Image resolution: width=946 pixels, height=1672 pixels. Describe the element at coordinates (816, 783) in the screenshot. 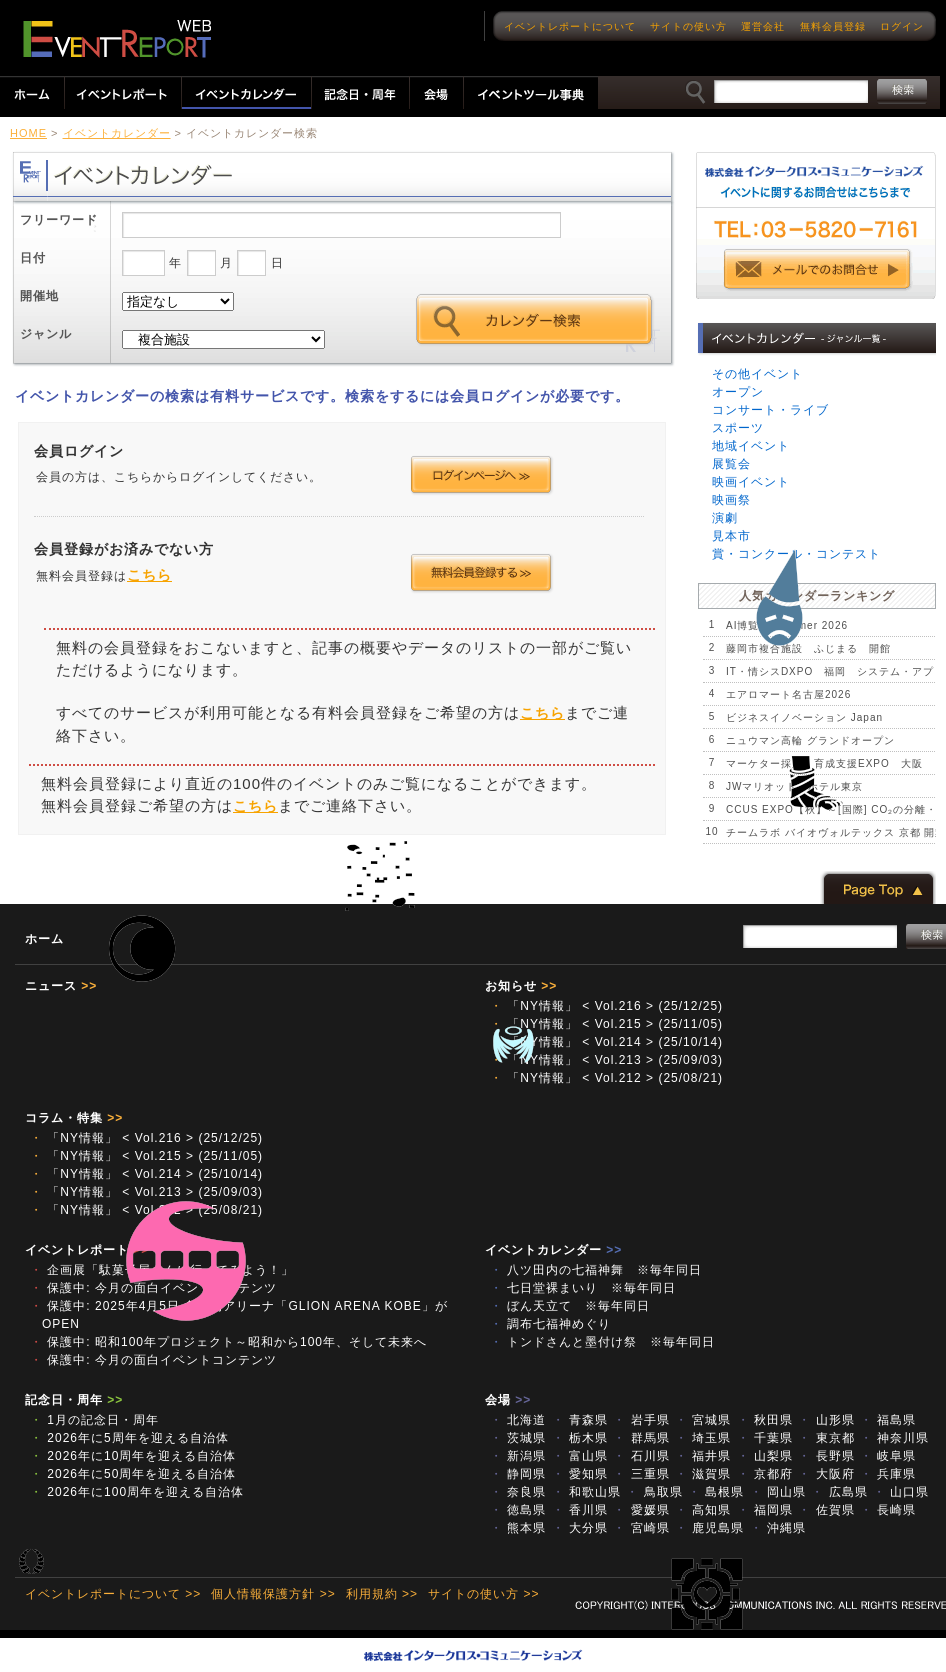

I see `indicates foot injury or bandaged condition` at that location.